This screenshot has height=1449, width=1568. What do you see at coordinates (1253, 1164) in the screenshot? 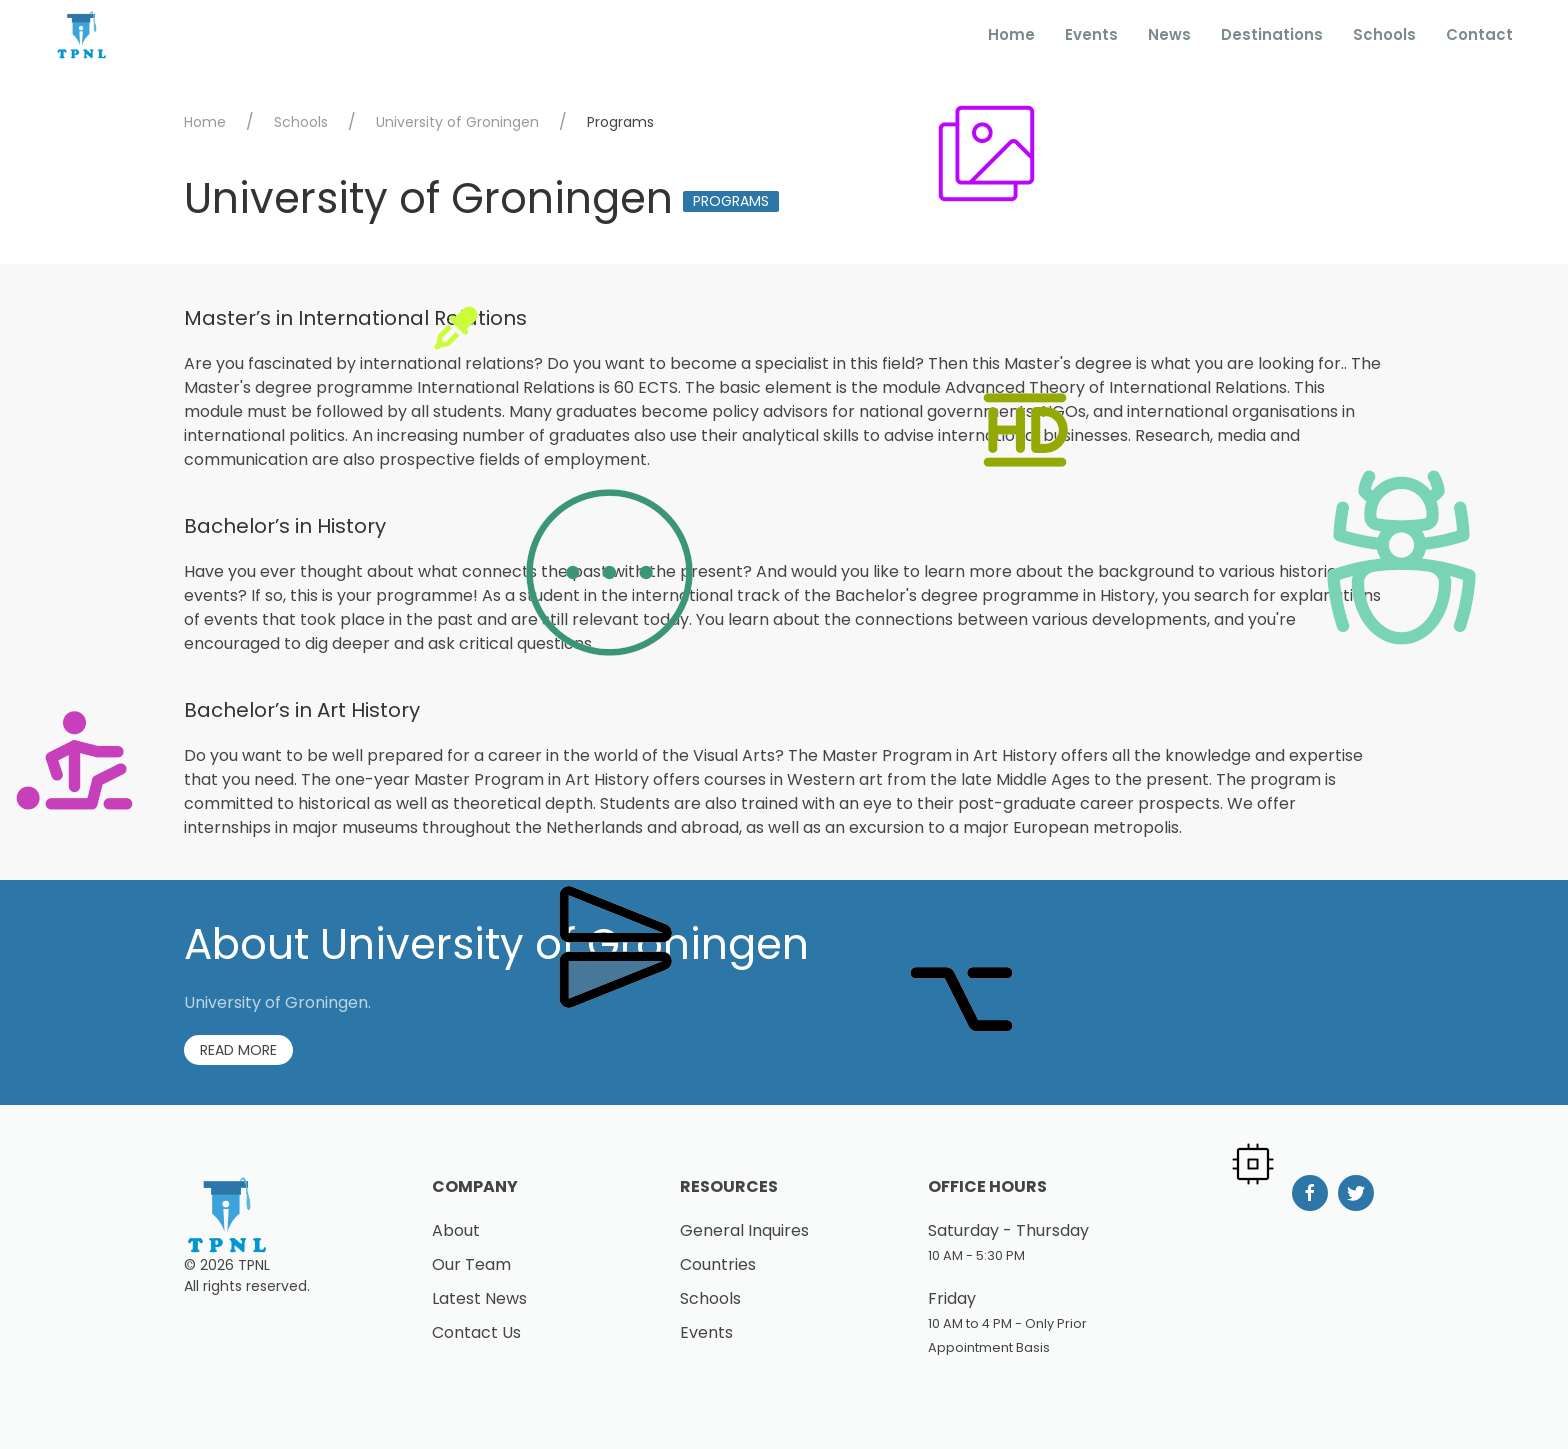
I see `view system processor information` at bounding box center [1253, 1164].